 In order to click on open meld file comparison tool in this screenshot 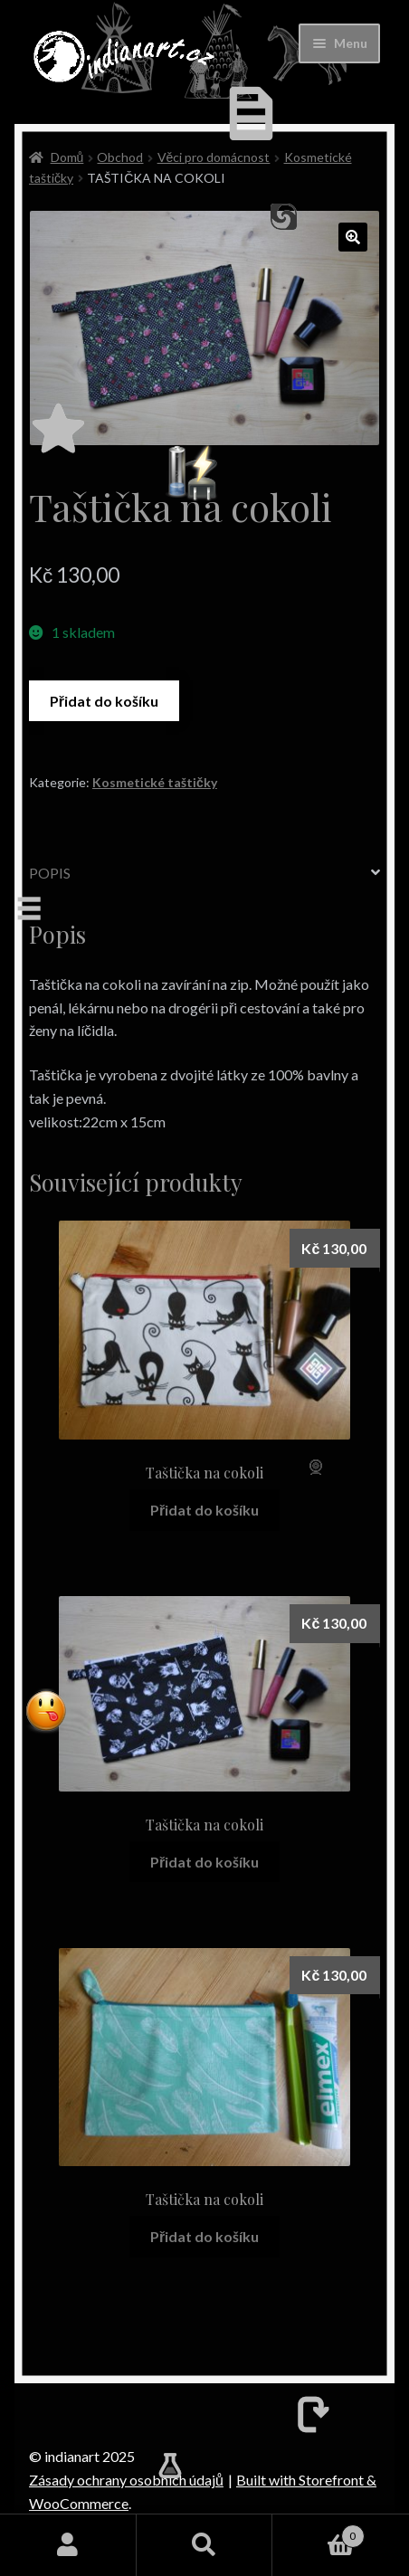, I will do `click(283, 216)`.